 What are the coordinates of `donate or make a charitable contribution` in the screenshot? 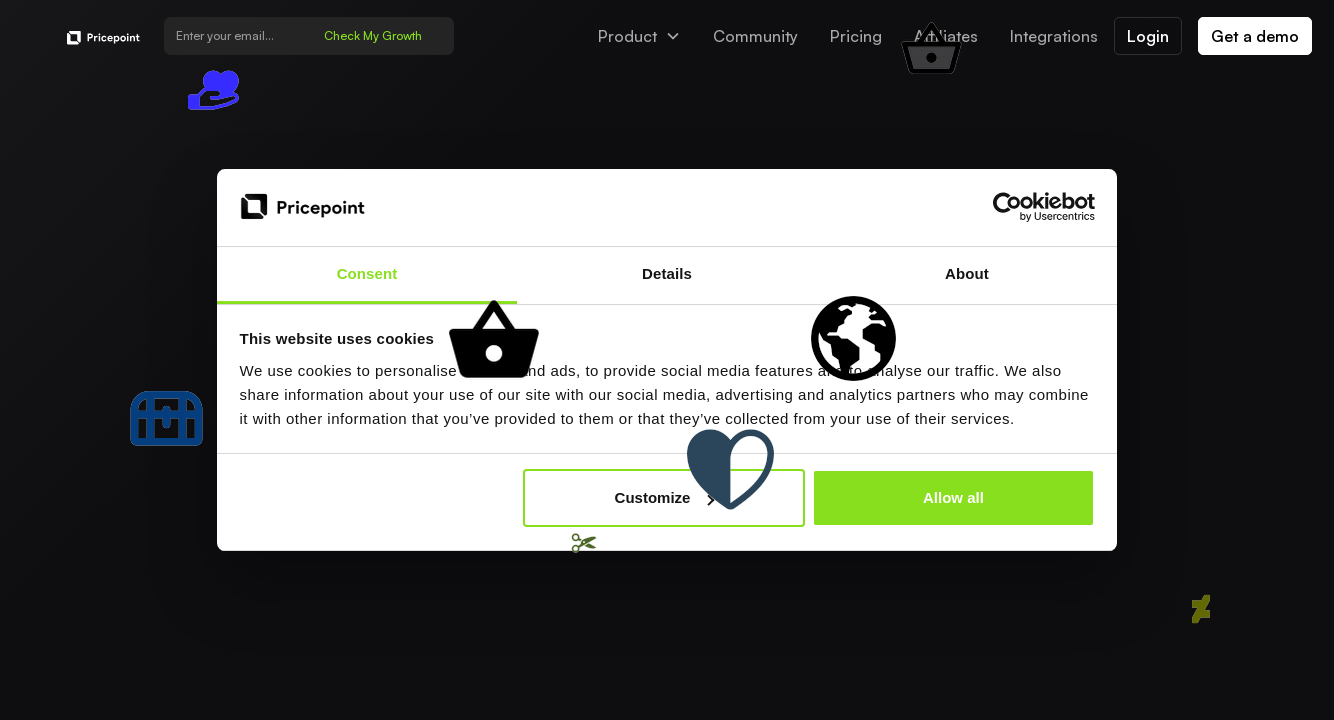 It's located at (215, 91).